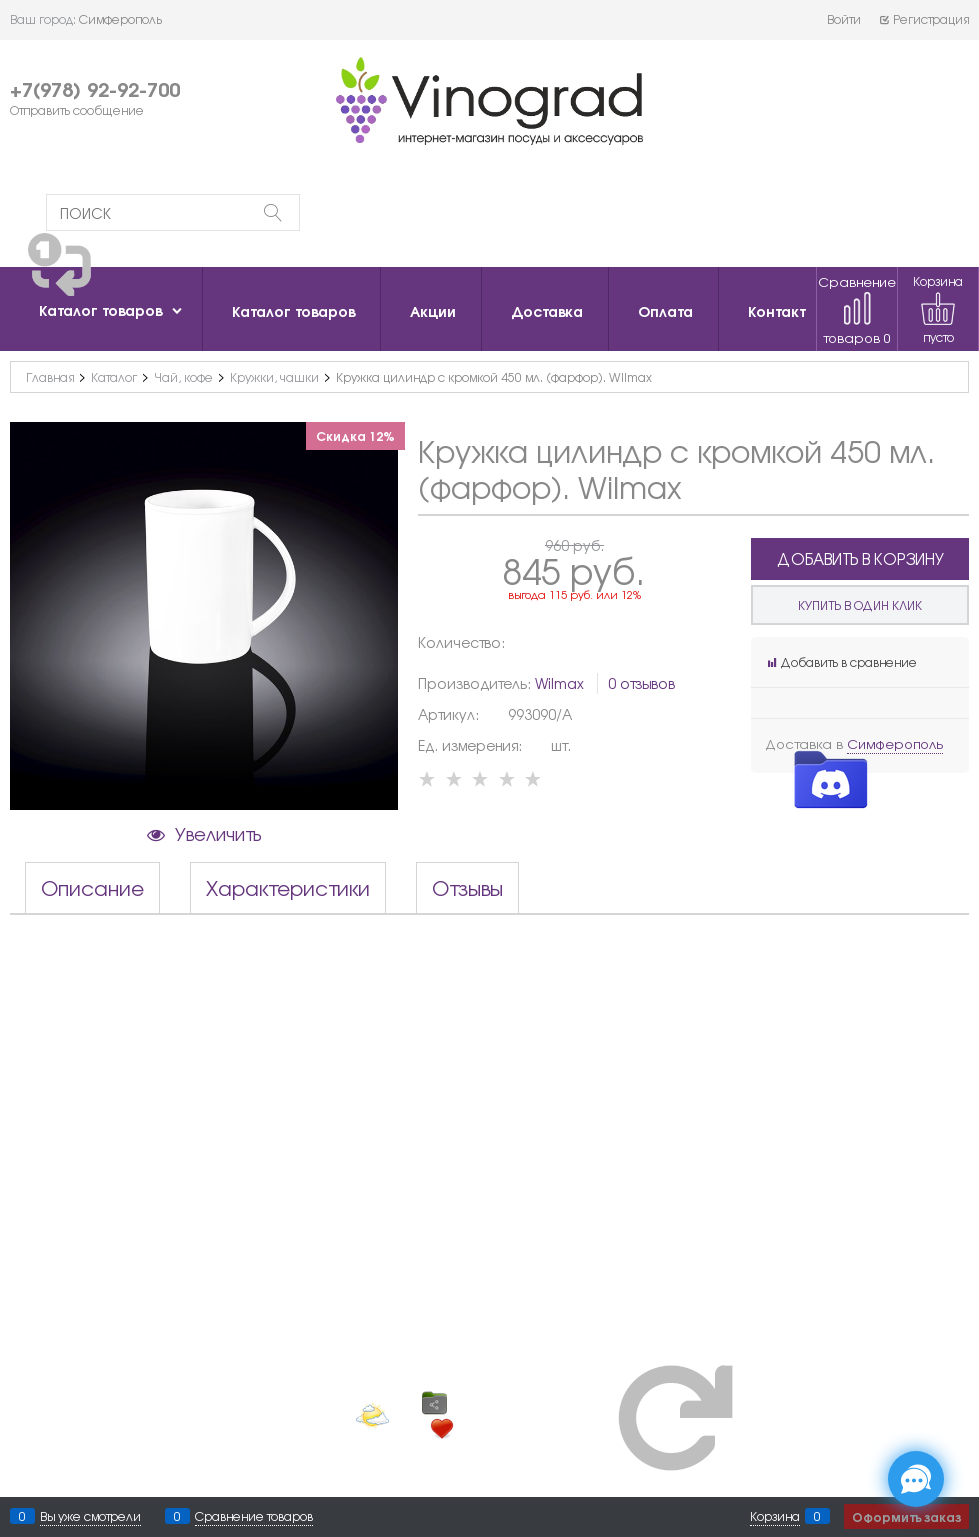 The height and width of the screenshot is (1537, 979). I want to click on refresh the current view, so click(680, 1418).